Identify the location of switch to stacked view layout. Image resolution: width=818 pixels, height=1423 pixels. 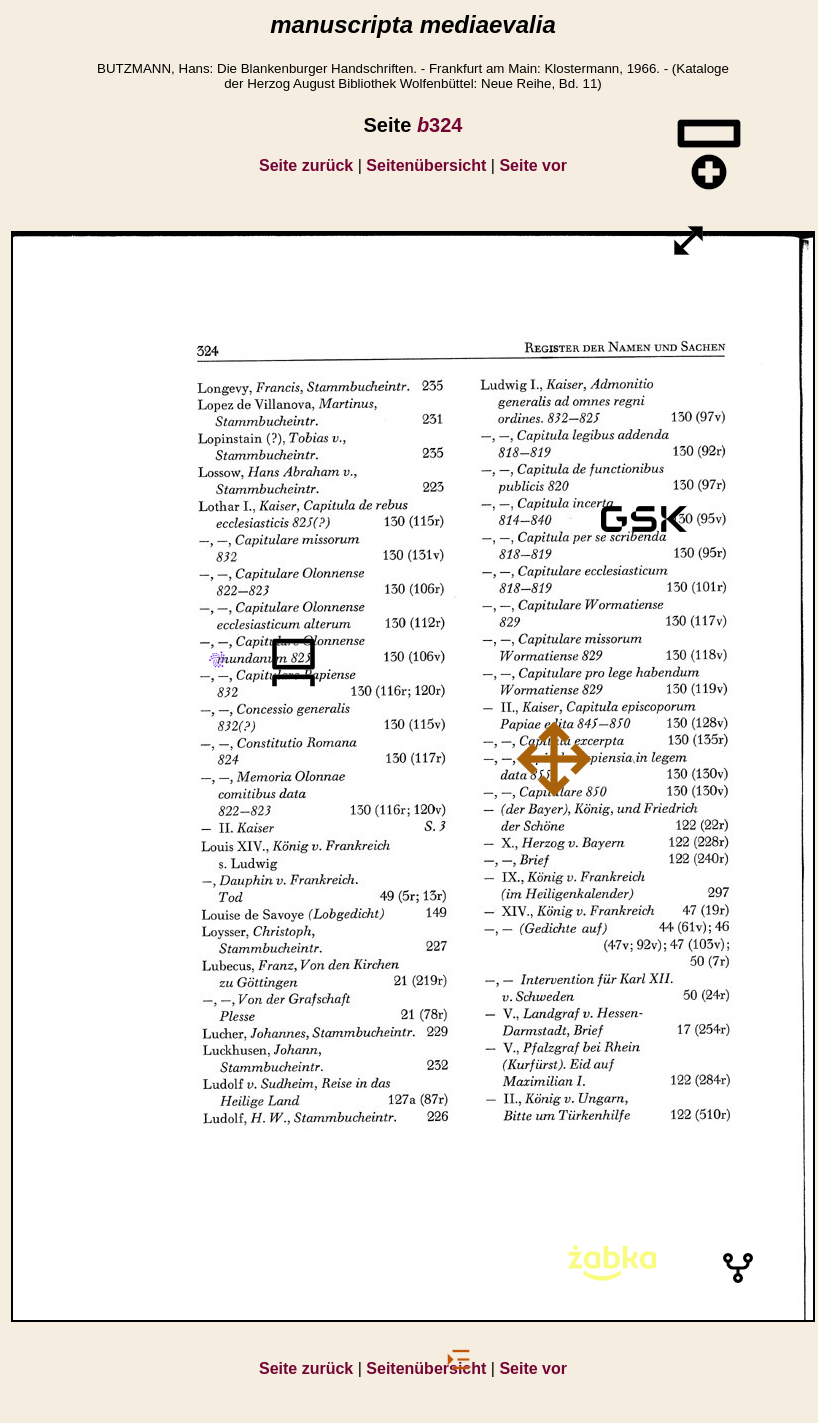
(293, 662).